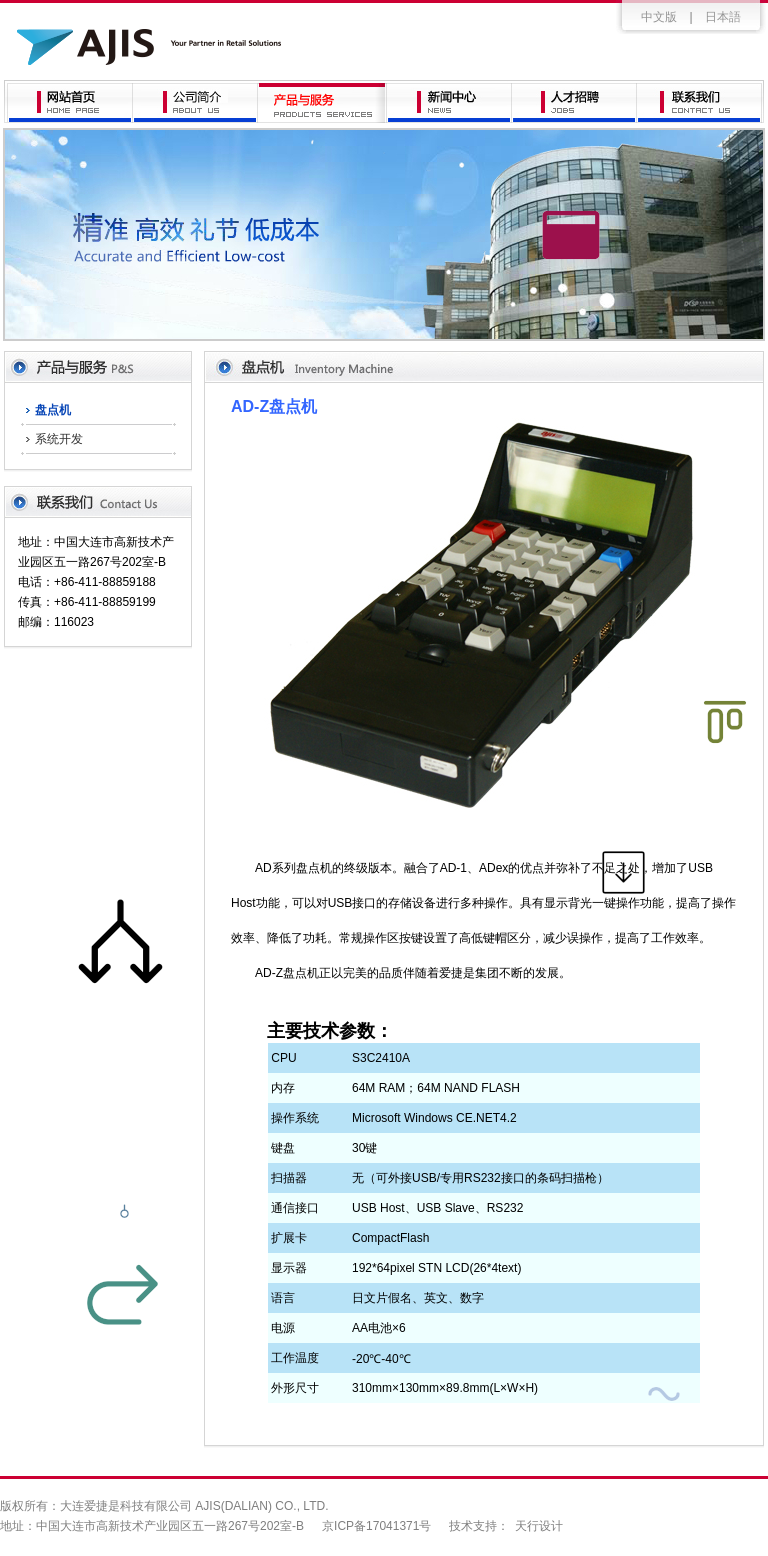 This screenshot has width=768, height=1556. I want to click on open web browser, so click(571, 235).